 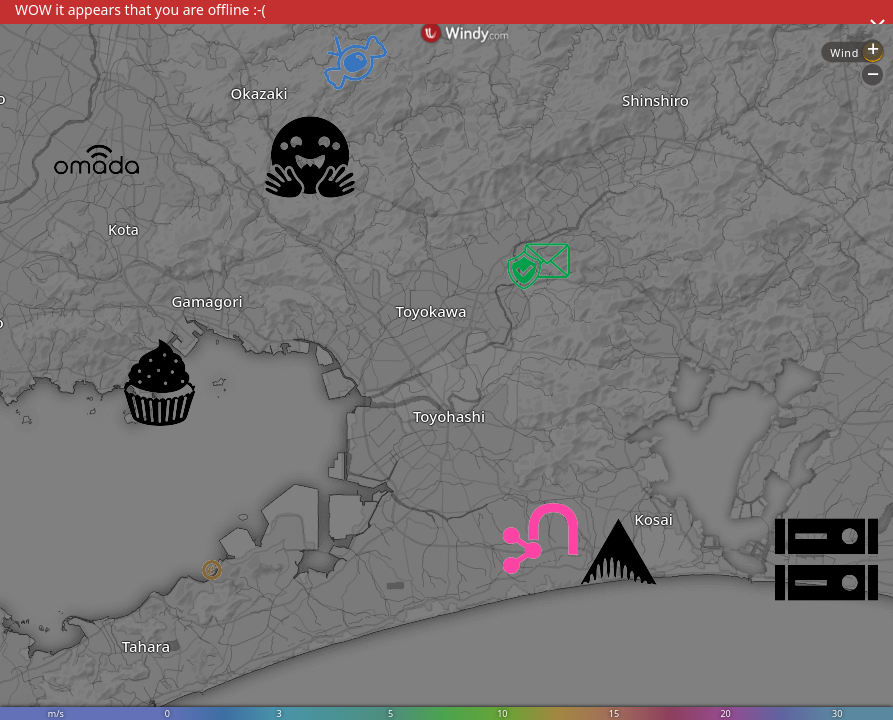 What do you see at coordinates (212, 570) in the screenshot?
I see `trusted shops certification badge indicating verified seller status` at bounding box center [212, 570].